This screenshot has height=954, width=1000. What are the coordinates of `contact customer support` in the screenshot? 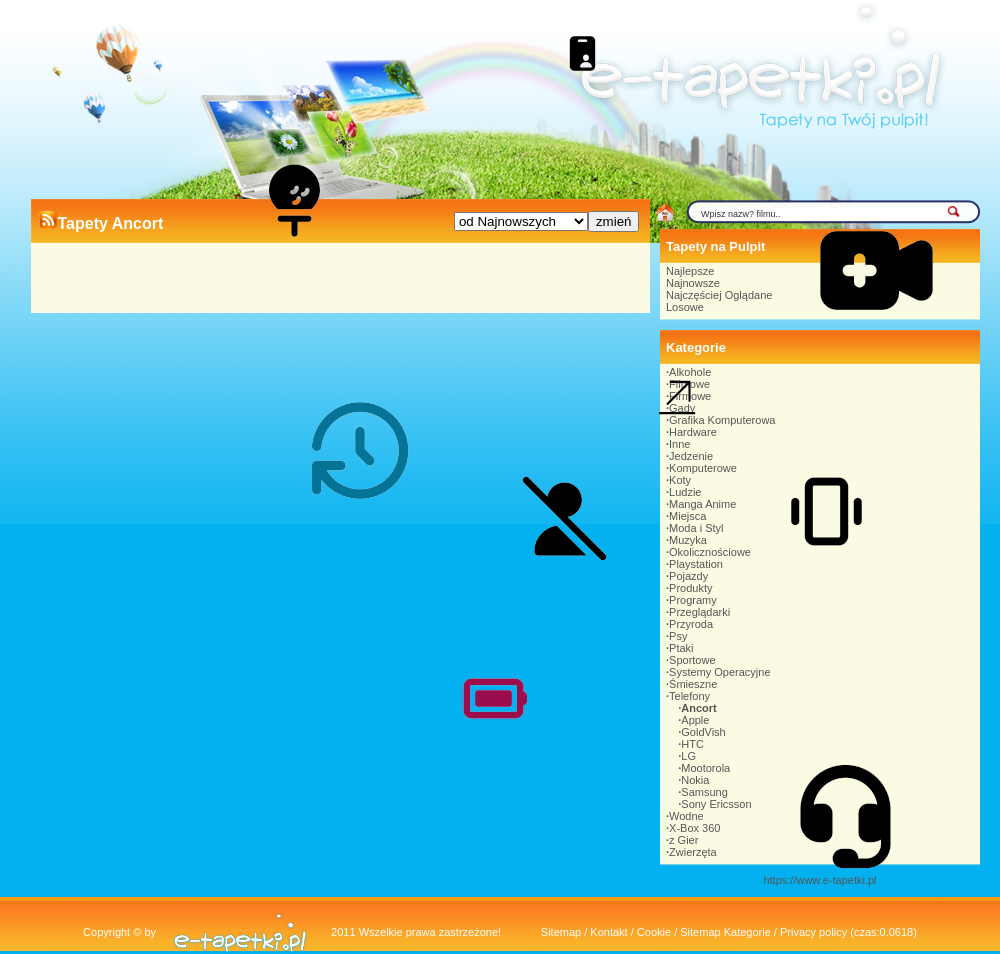 It's located at (845, 816).